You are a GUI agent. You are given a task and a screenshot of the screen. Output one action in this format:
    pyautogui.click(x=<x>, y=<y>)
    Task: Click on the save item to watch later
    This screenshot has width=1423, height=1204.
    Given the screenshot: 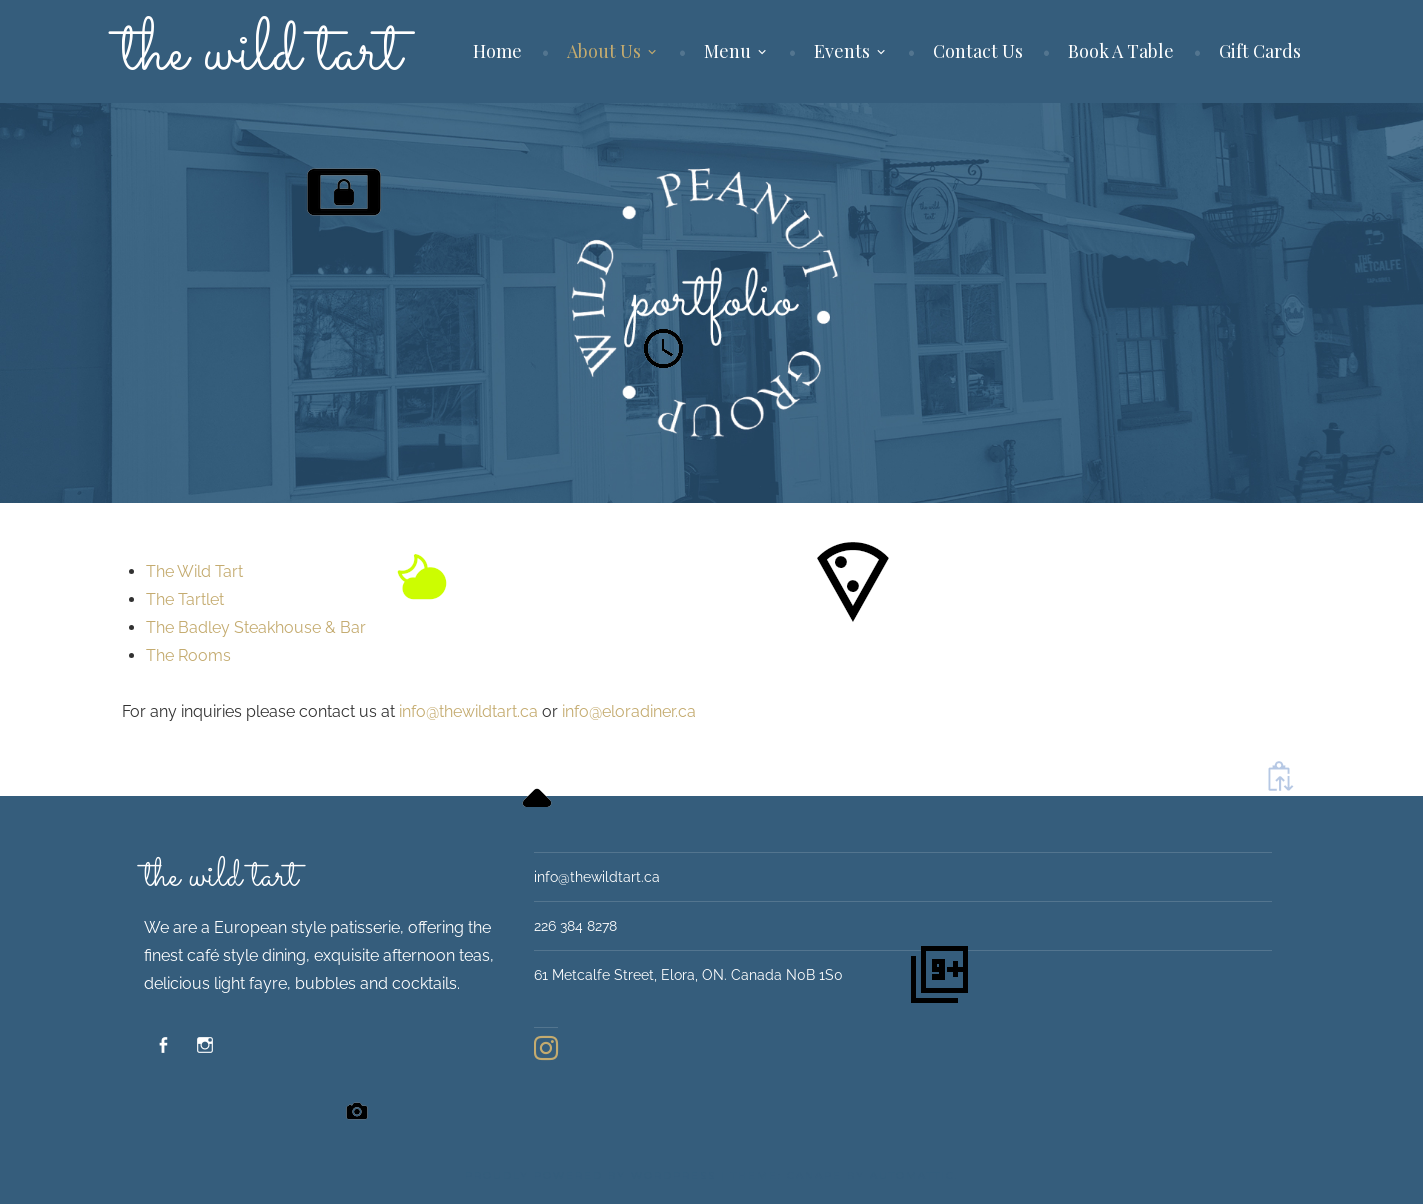 What is the action you would take?
    pyautogui.click(x=663, y=348)
    